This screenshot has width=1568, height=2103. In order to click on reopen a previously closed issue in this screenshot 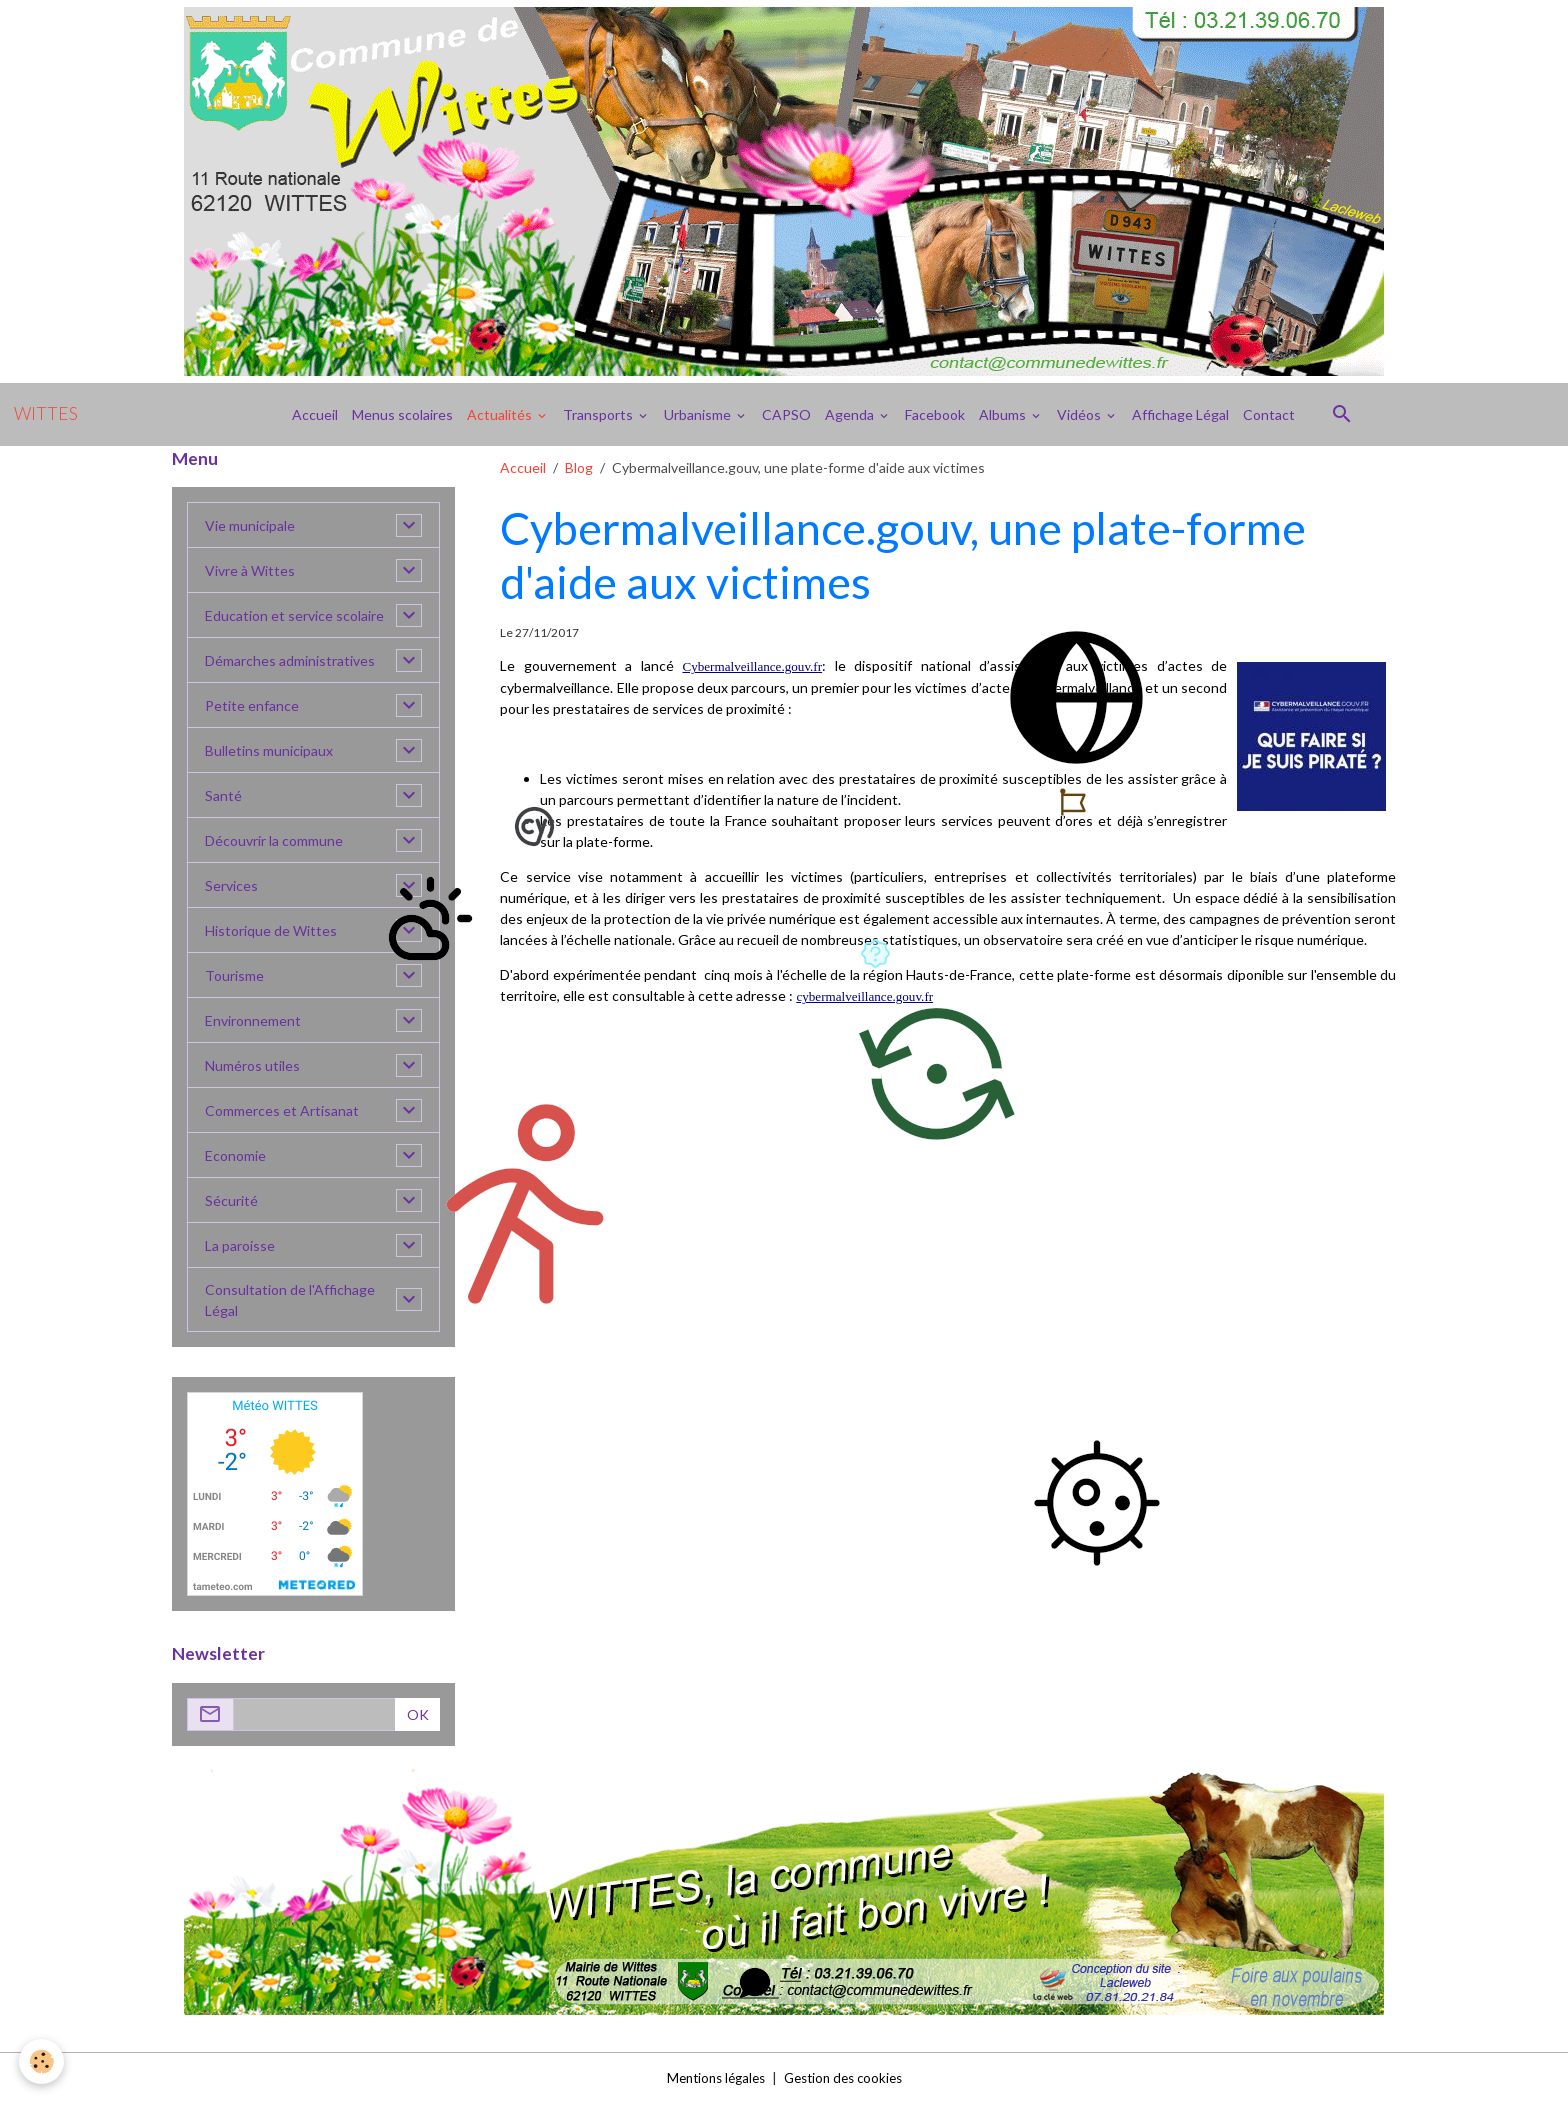, I will do `click(939, 1078)`.